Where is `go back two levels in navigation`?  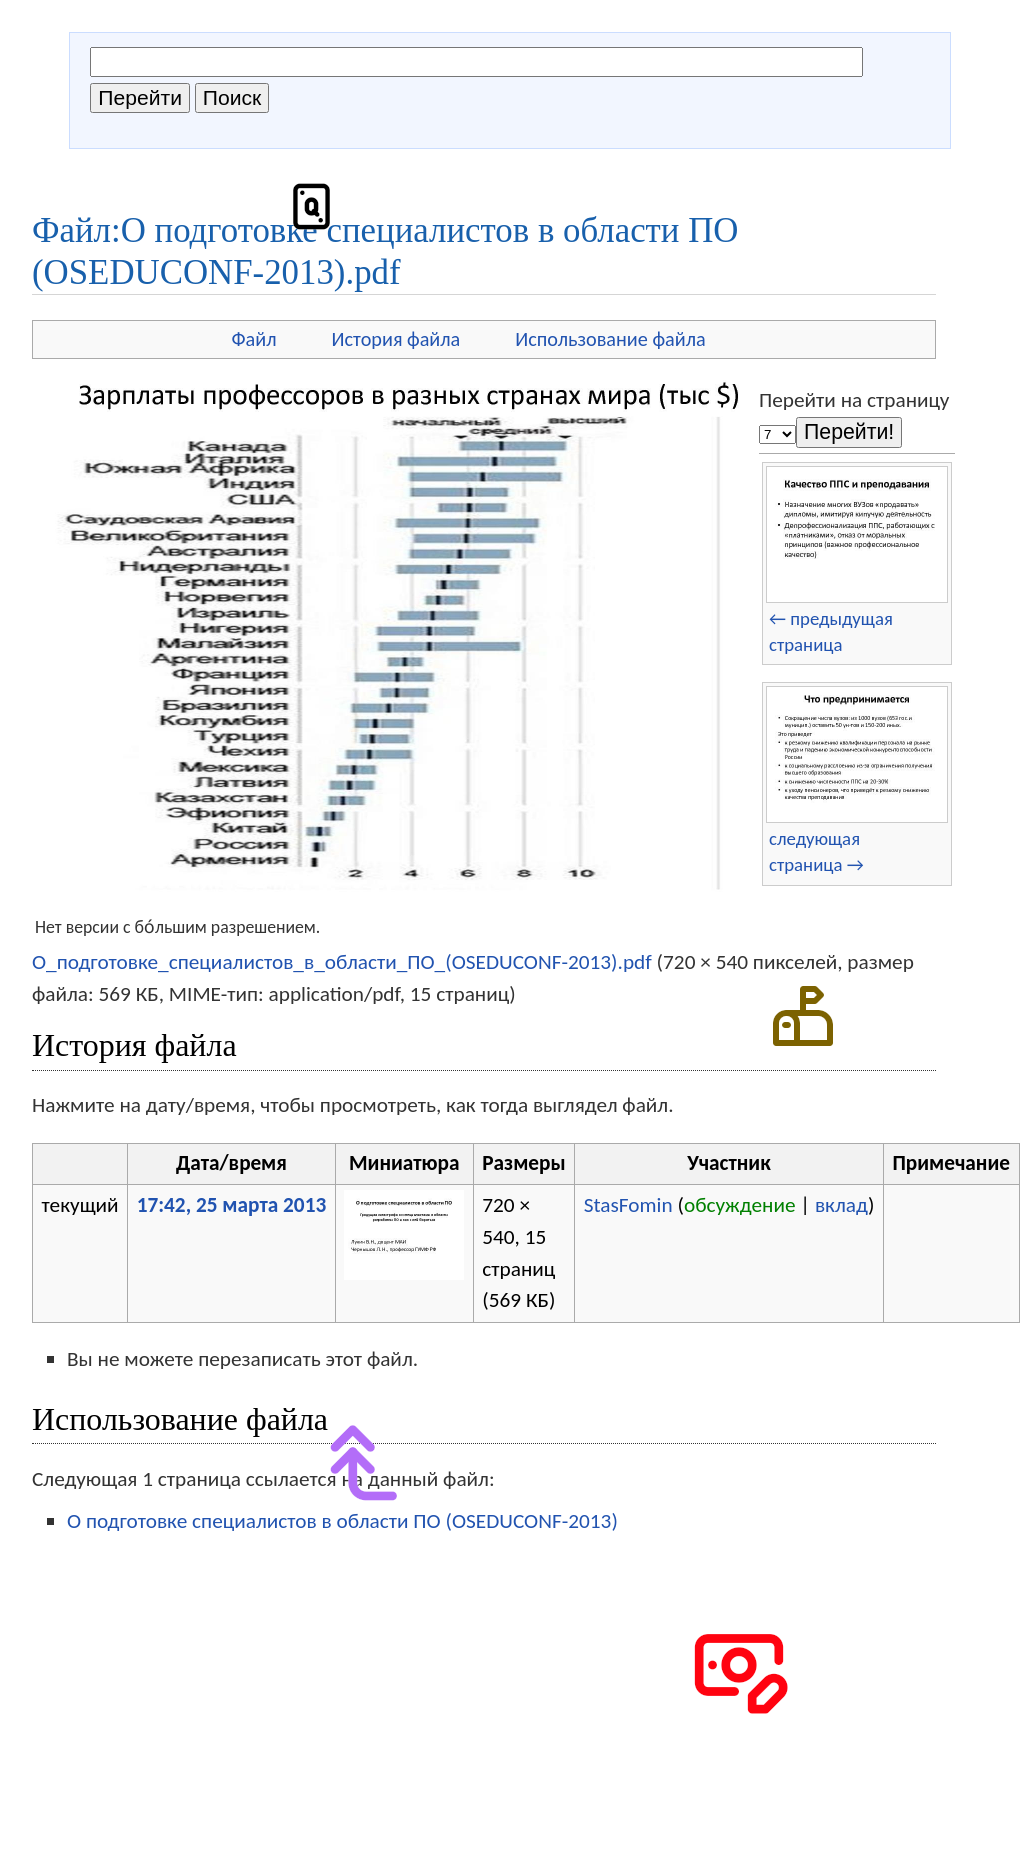 go back two levels in navigation is located at coordinates (366, 1465).